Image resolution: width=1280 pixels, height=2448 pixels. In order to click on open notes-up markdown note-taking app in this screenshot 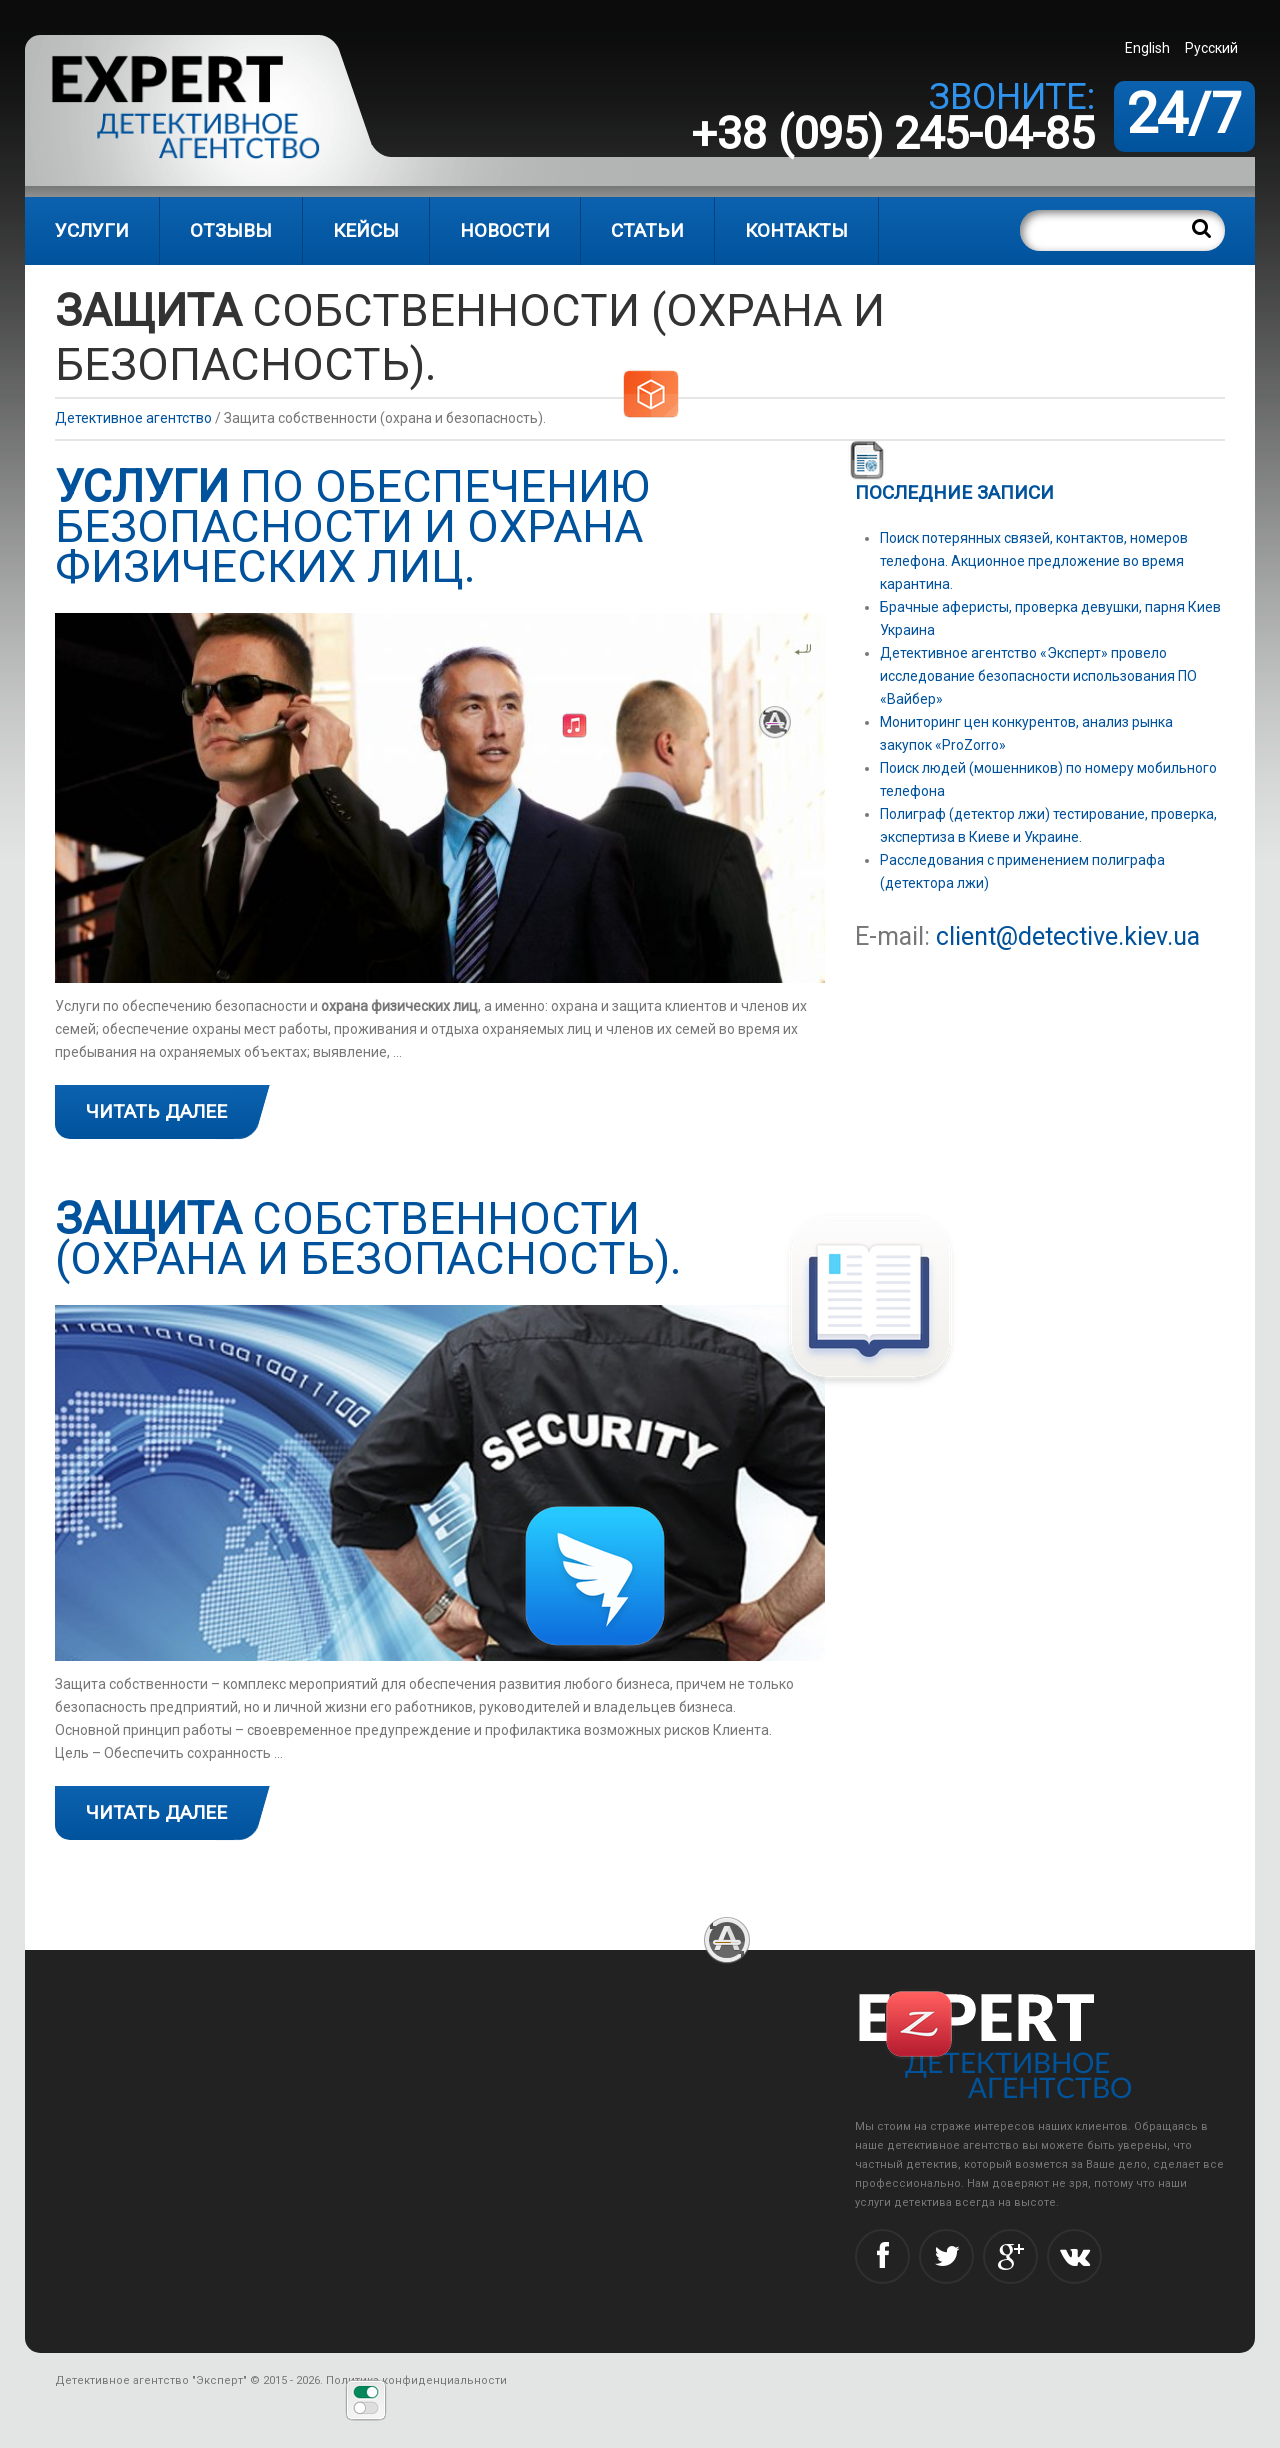, I will do `click(870, 1297)`.